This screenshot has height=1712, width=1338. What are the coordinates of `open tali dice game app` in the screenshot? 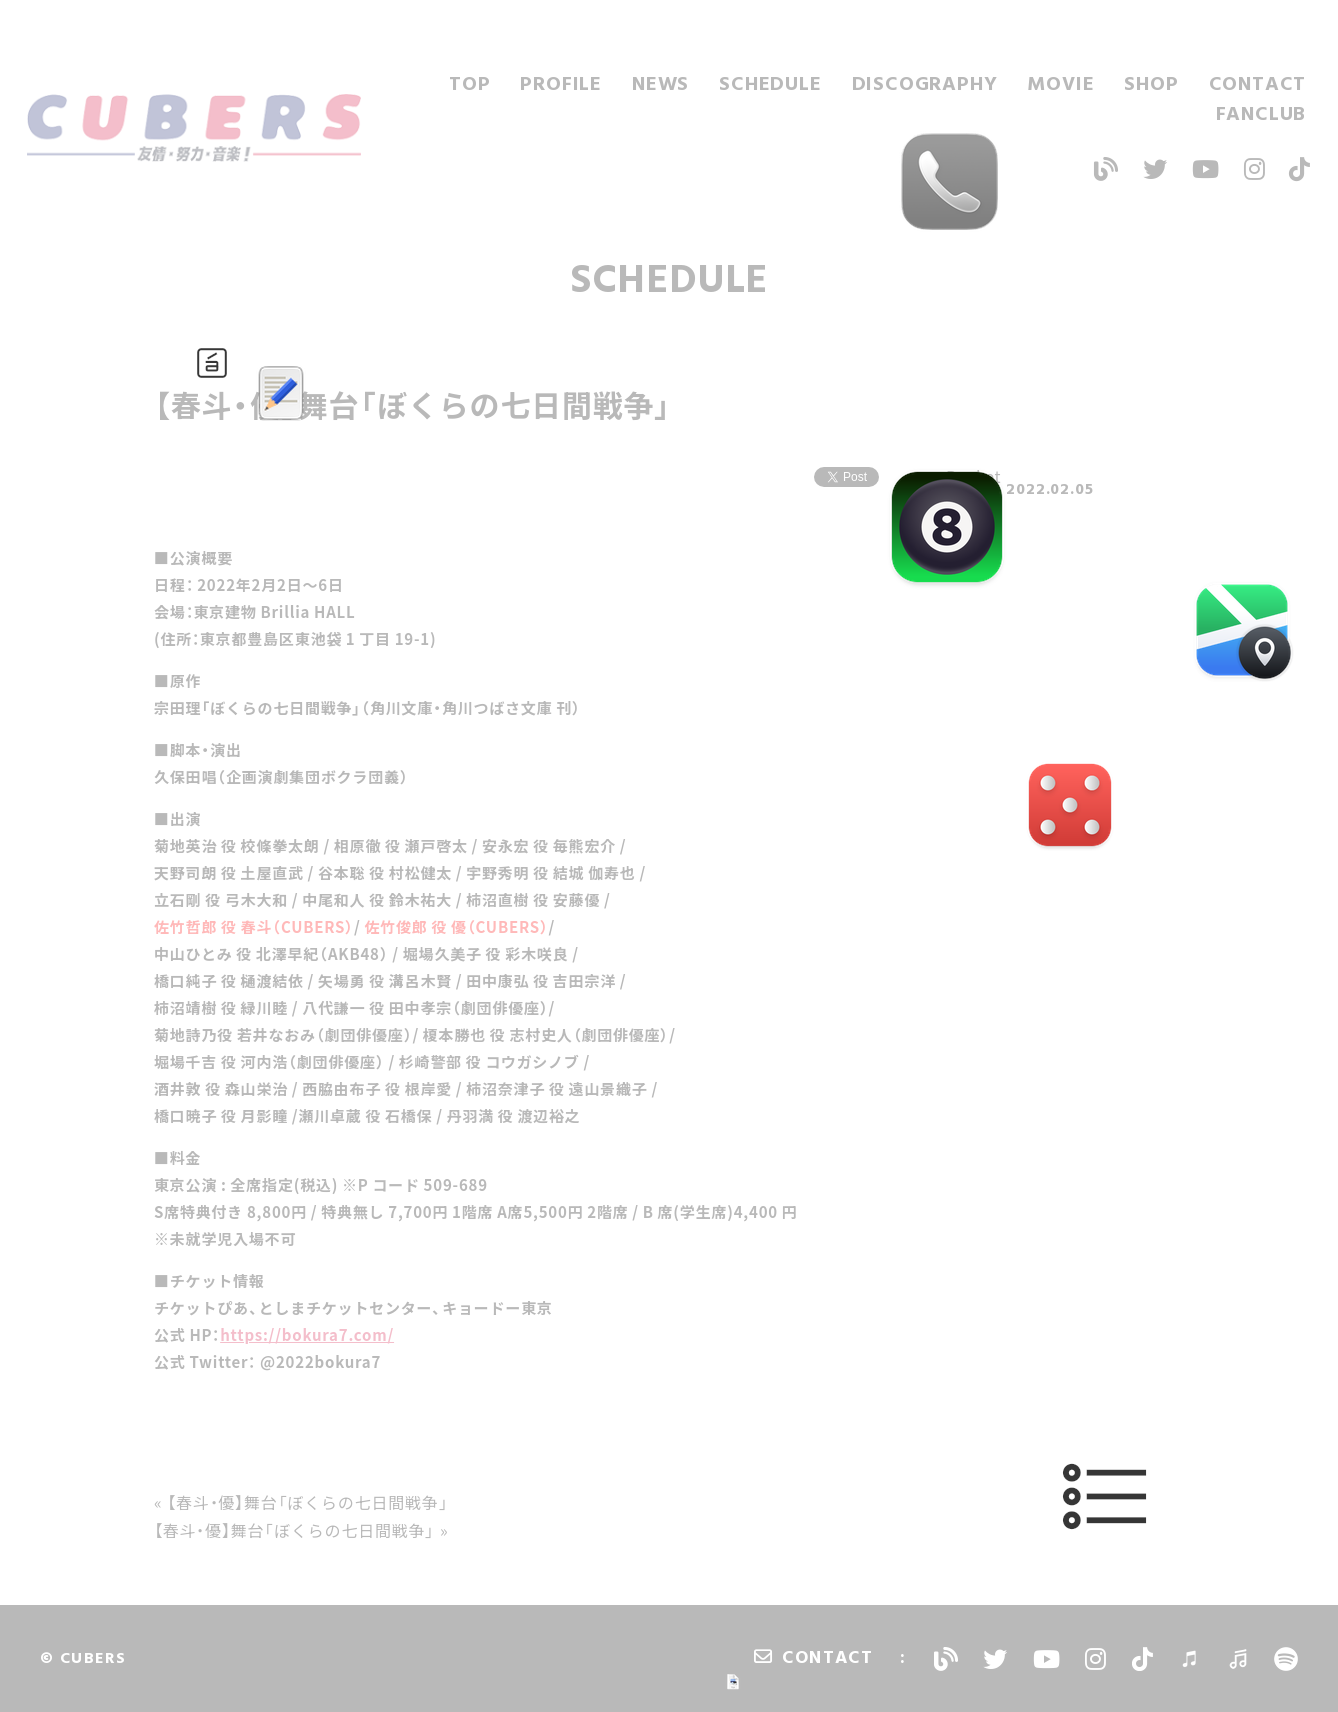 It's located at (1070, 805).